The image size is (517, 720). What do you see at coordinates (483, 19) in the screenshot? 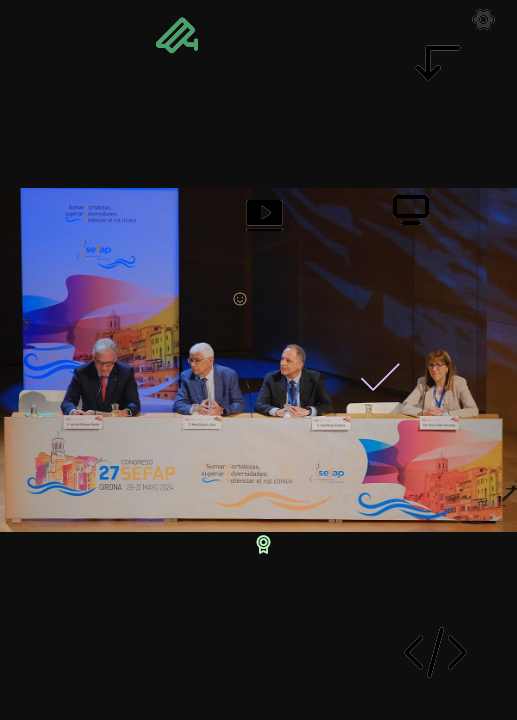
I see `access settings or preferences` at bounding box center [483, 19].